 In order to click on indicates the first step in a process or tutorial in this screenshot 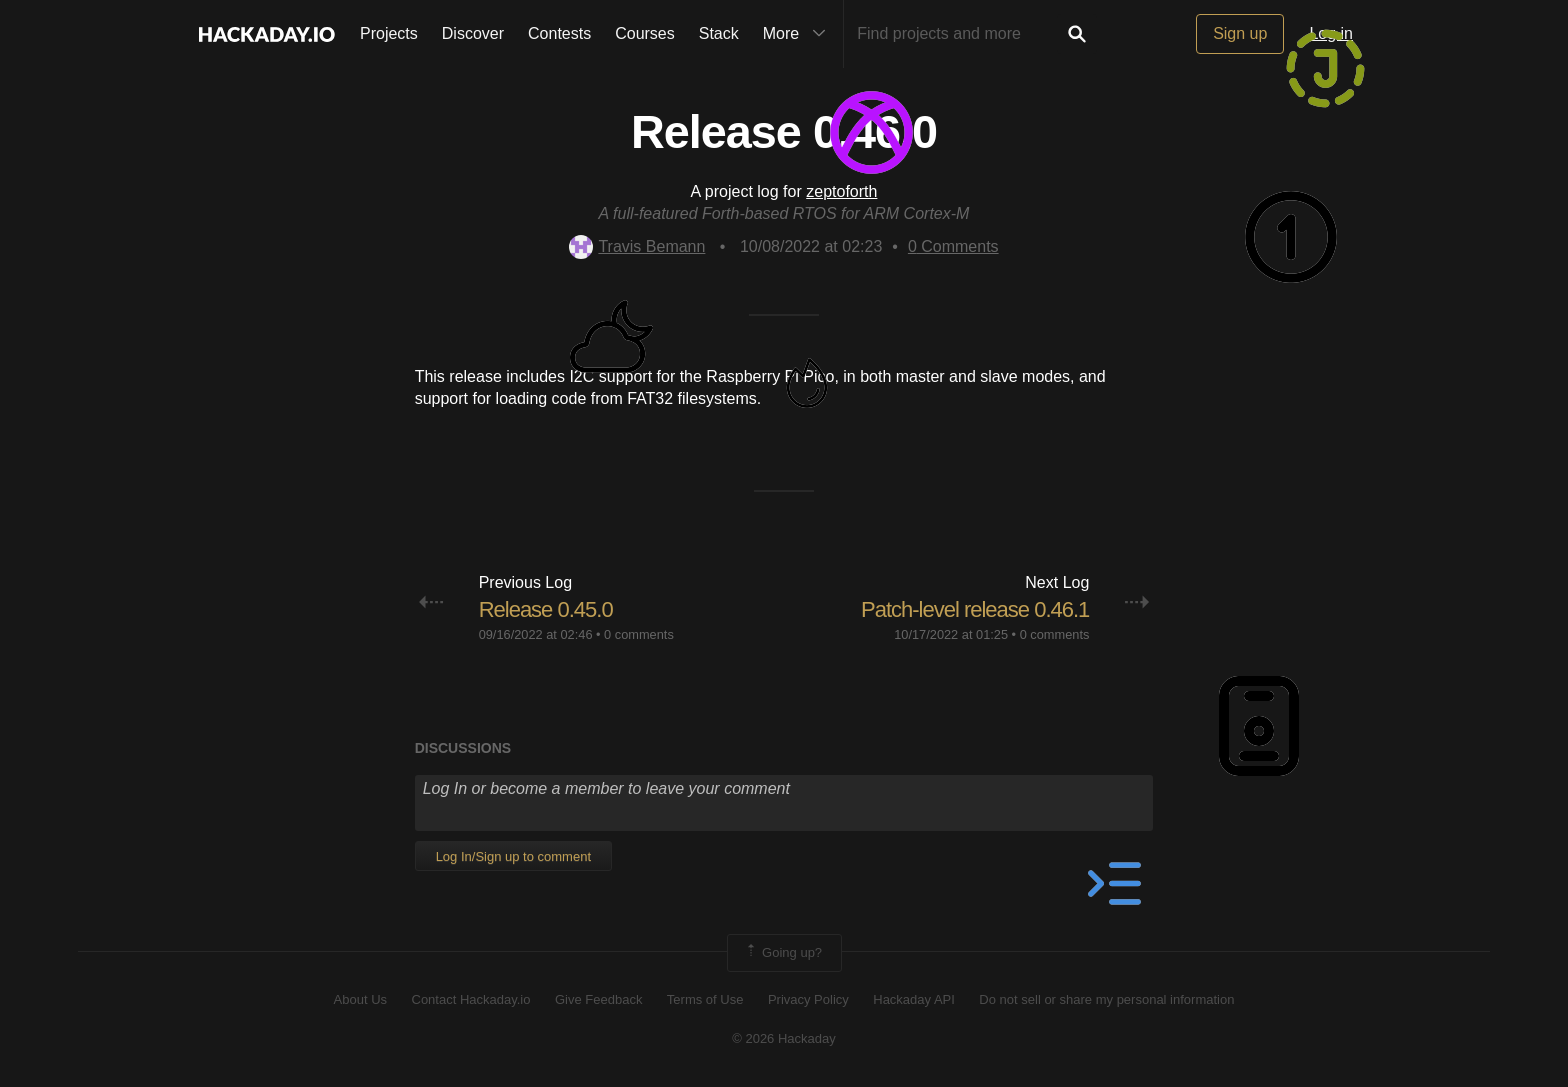, I will do `click(1291, 237)`.